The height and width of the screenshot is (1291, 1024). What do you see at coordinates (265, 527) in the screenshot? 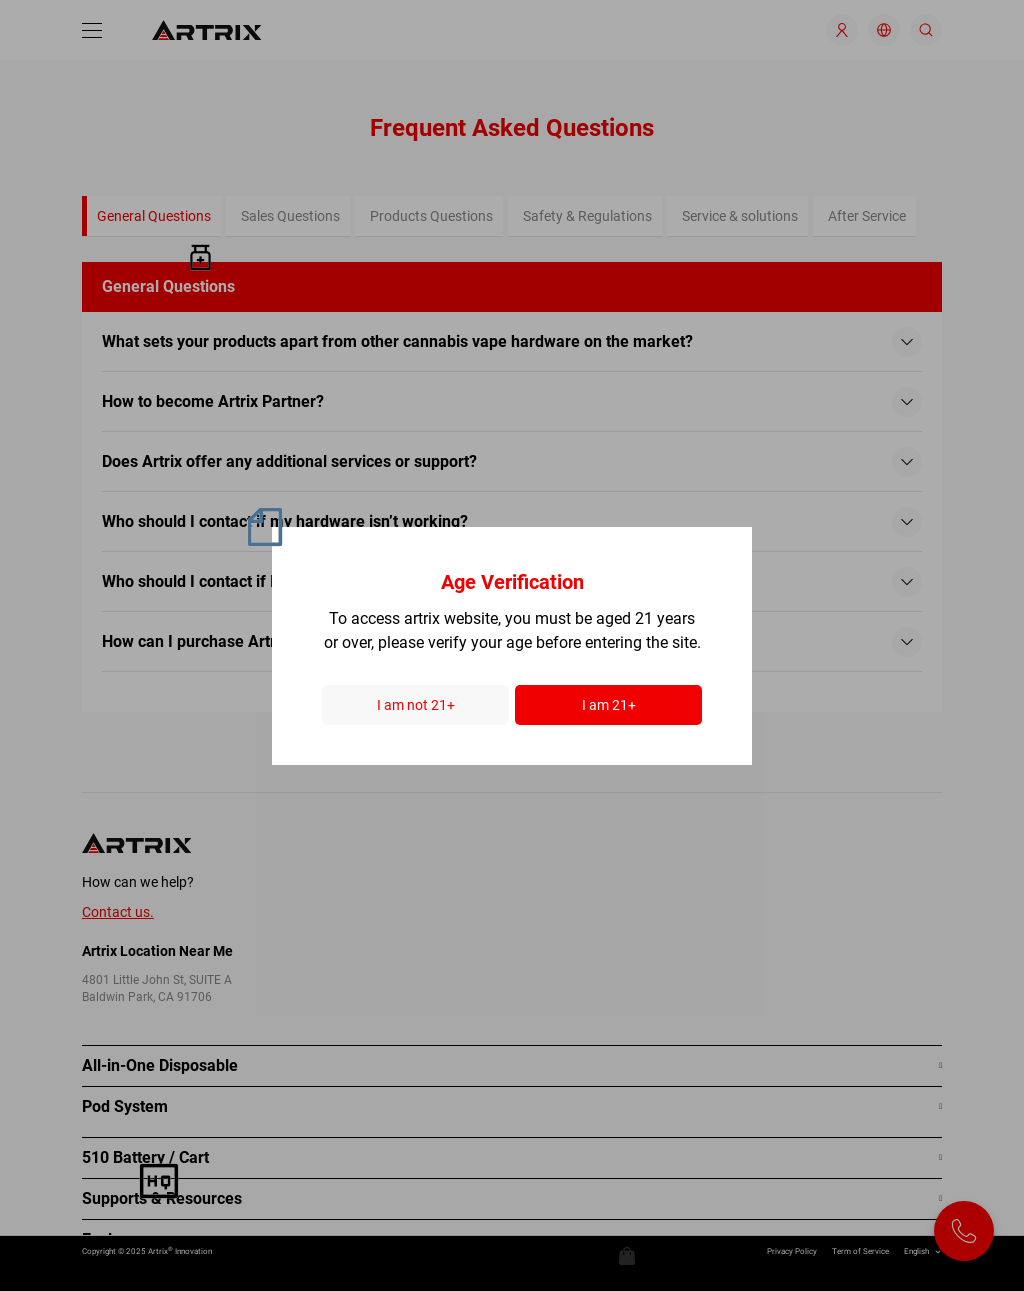
I see `view or open a document` at bounding box center [265, 527].